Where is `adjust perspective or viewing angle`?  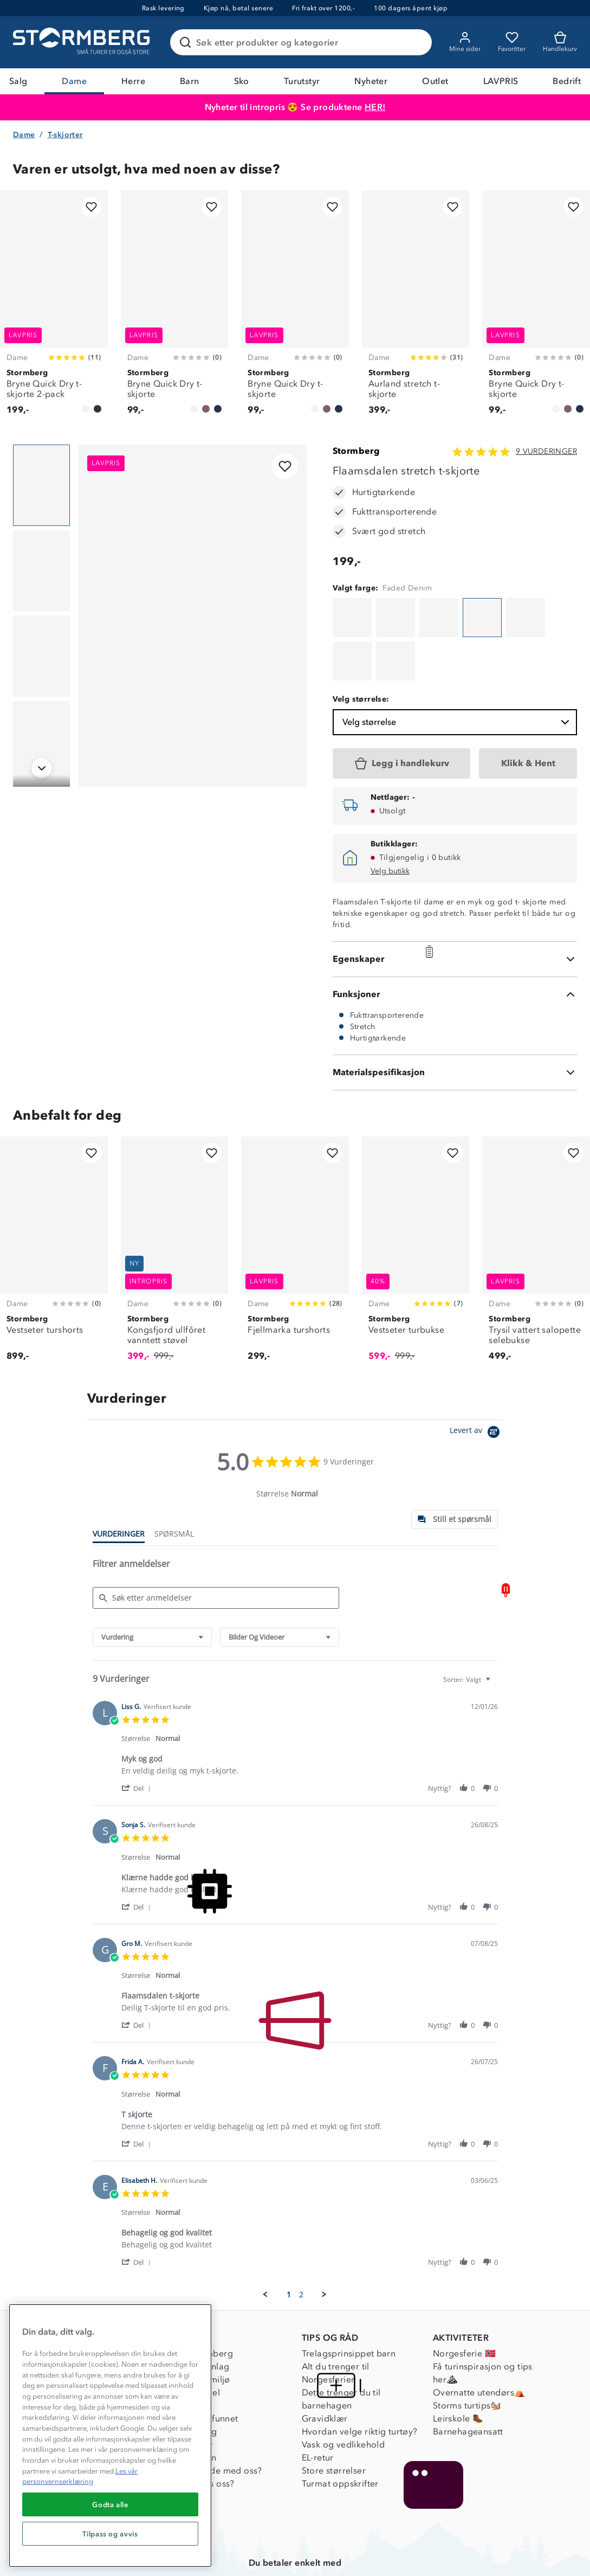
adjust perspective or viewing angle is located at coordinates (295, 2020).